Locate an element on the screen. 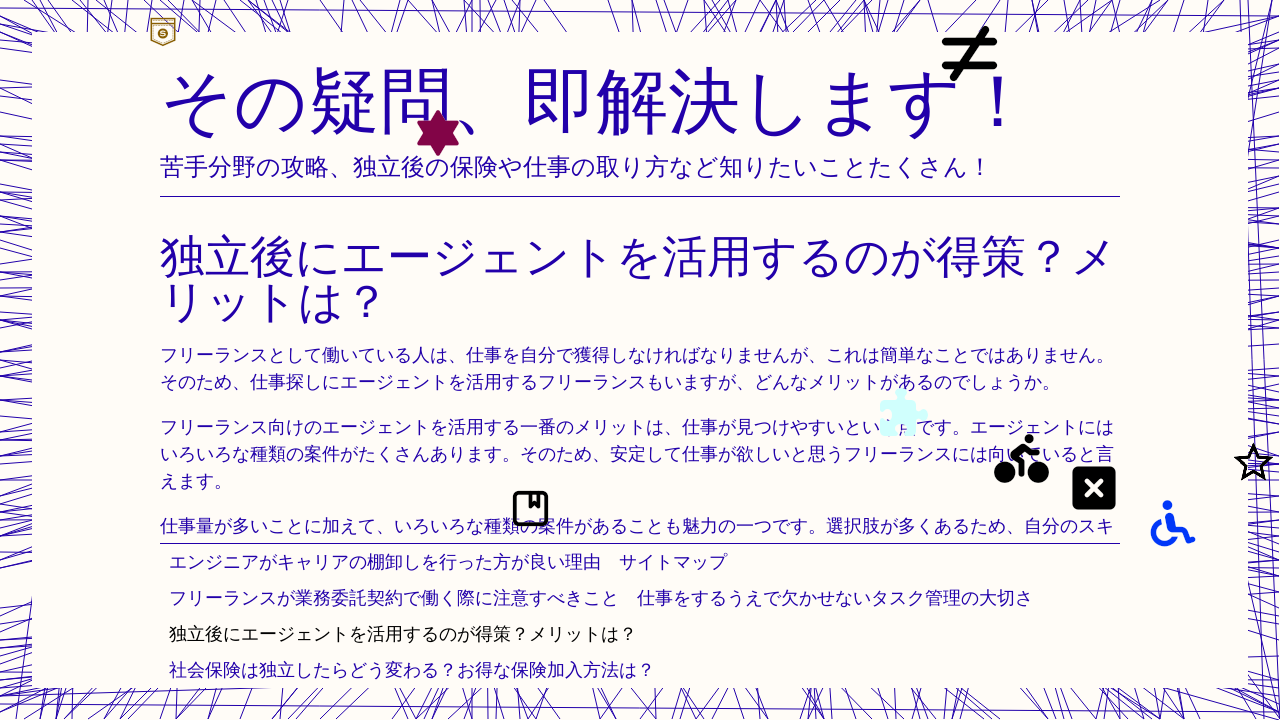 This screenshot has width=1280, height=720. view photo album is located at coordinates (530, 508).